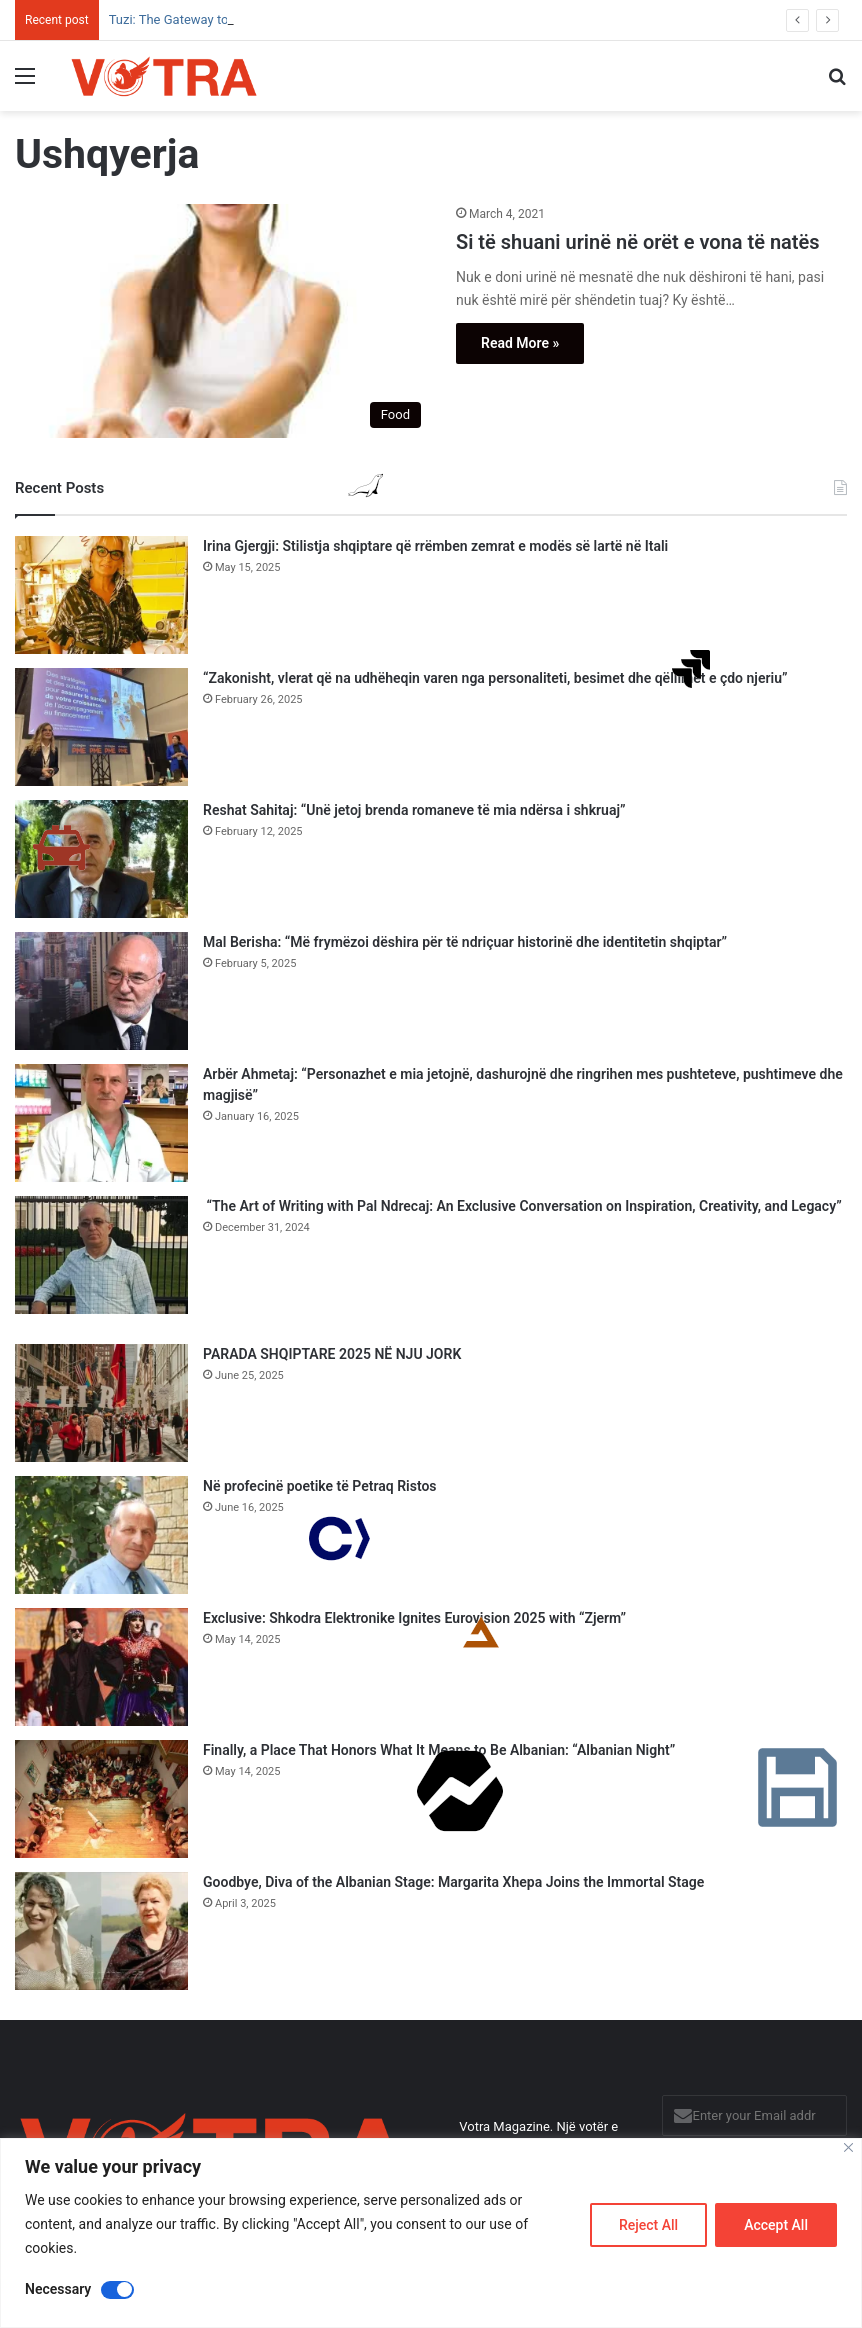  I want to click on open Baremetrics dashboard, so click(460, 1791).